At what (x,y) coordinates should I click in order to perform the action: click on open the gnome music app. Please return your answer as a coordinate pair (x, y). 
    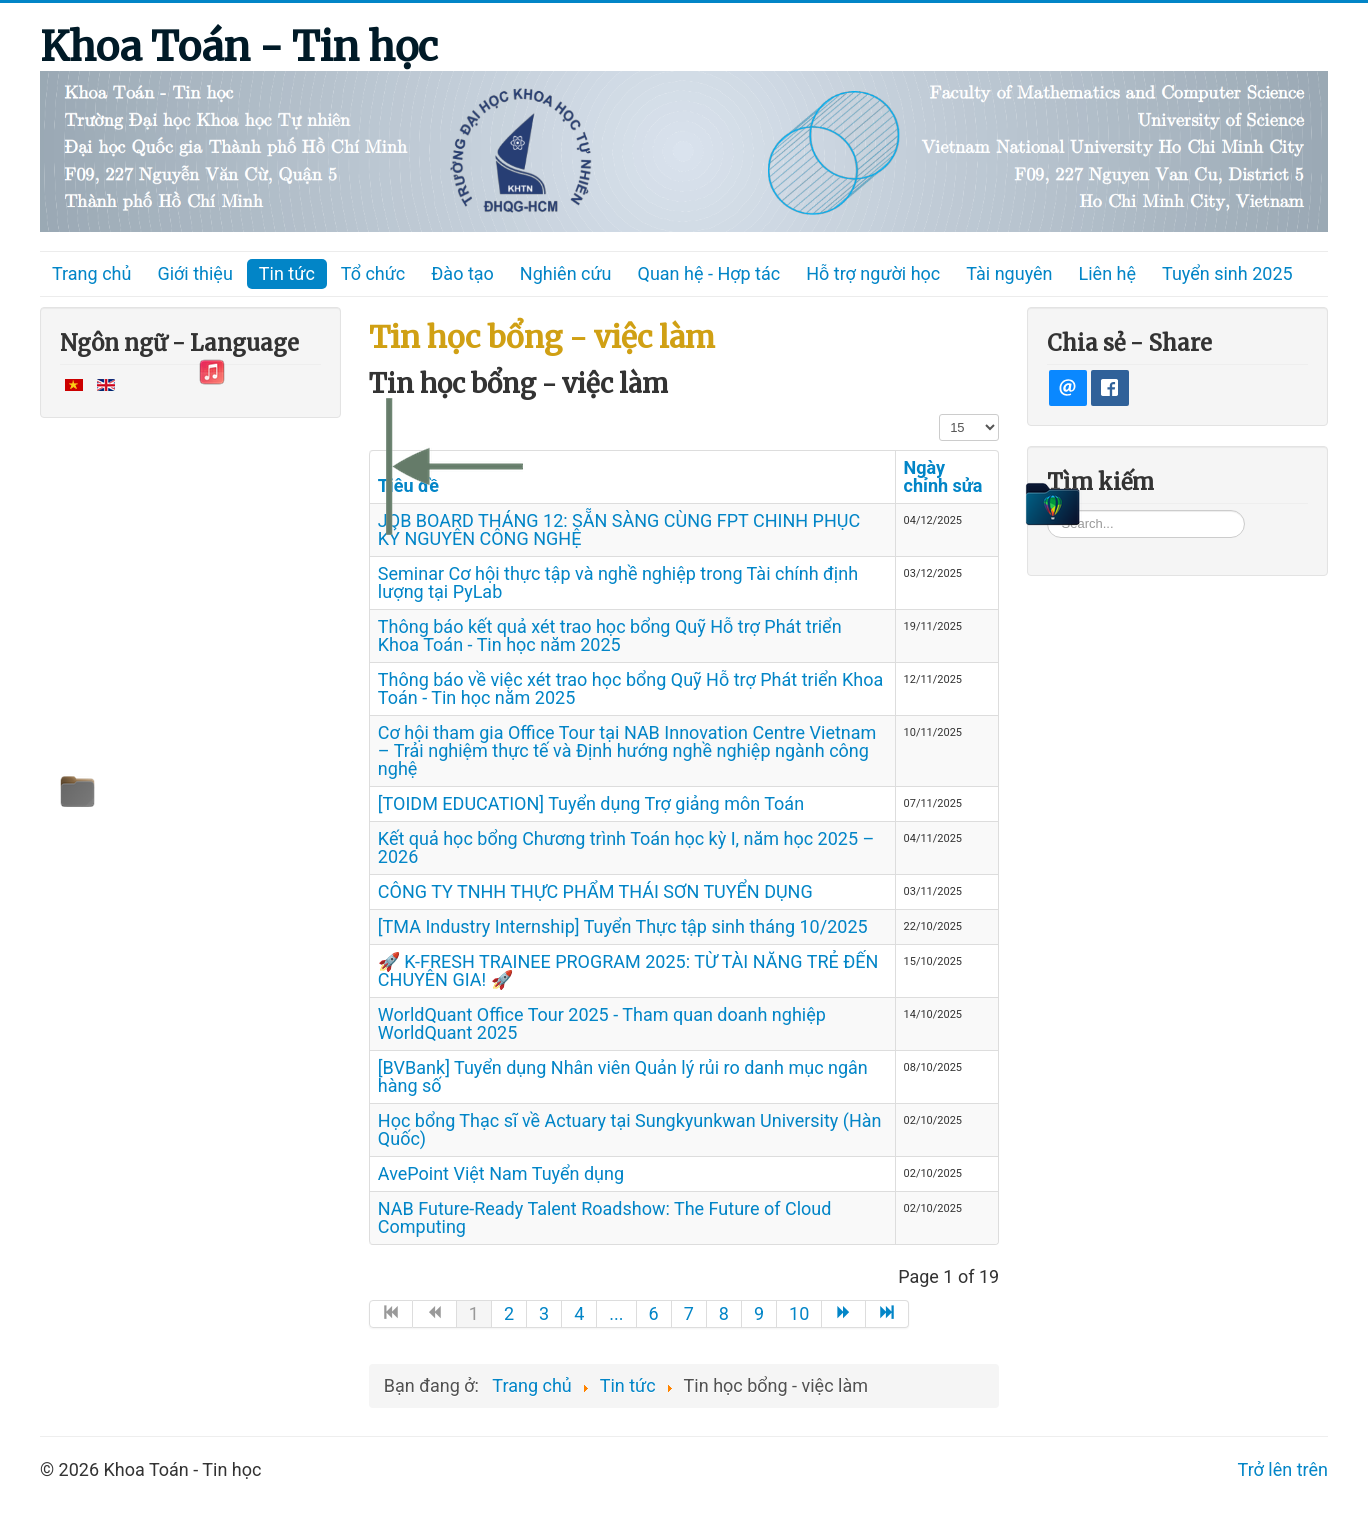
    Looking at the image, I should click on (212, 372).